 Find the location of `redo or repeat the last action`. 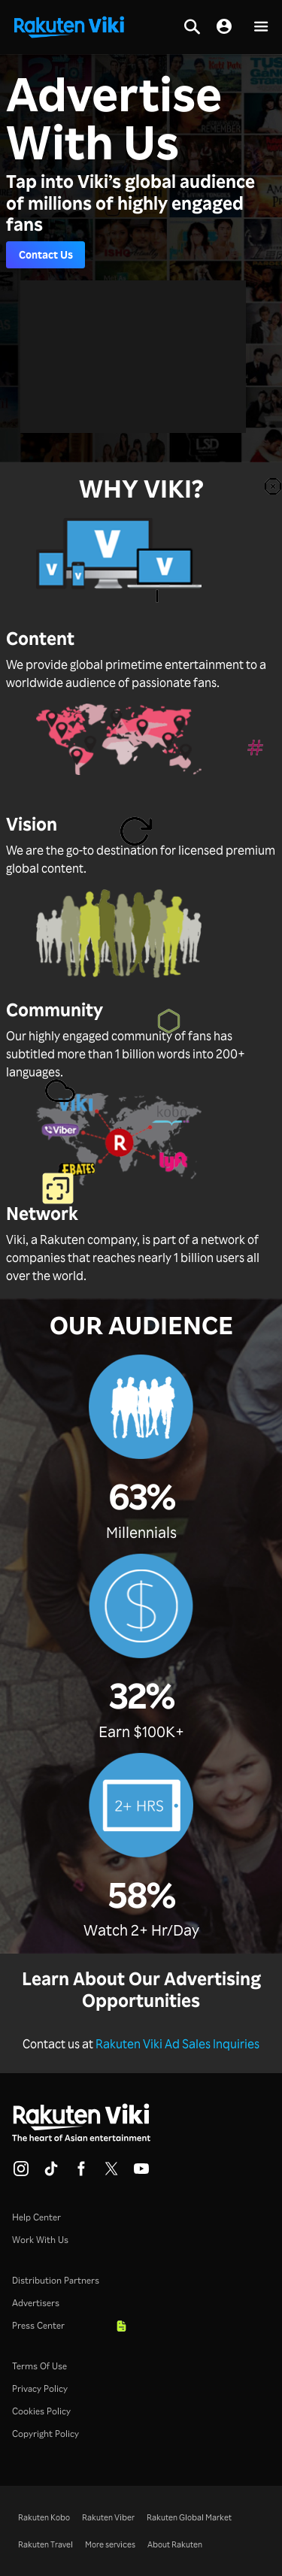

redo or repeat the last action is located at coordinates (135, 831).